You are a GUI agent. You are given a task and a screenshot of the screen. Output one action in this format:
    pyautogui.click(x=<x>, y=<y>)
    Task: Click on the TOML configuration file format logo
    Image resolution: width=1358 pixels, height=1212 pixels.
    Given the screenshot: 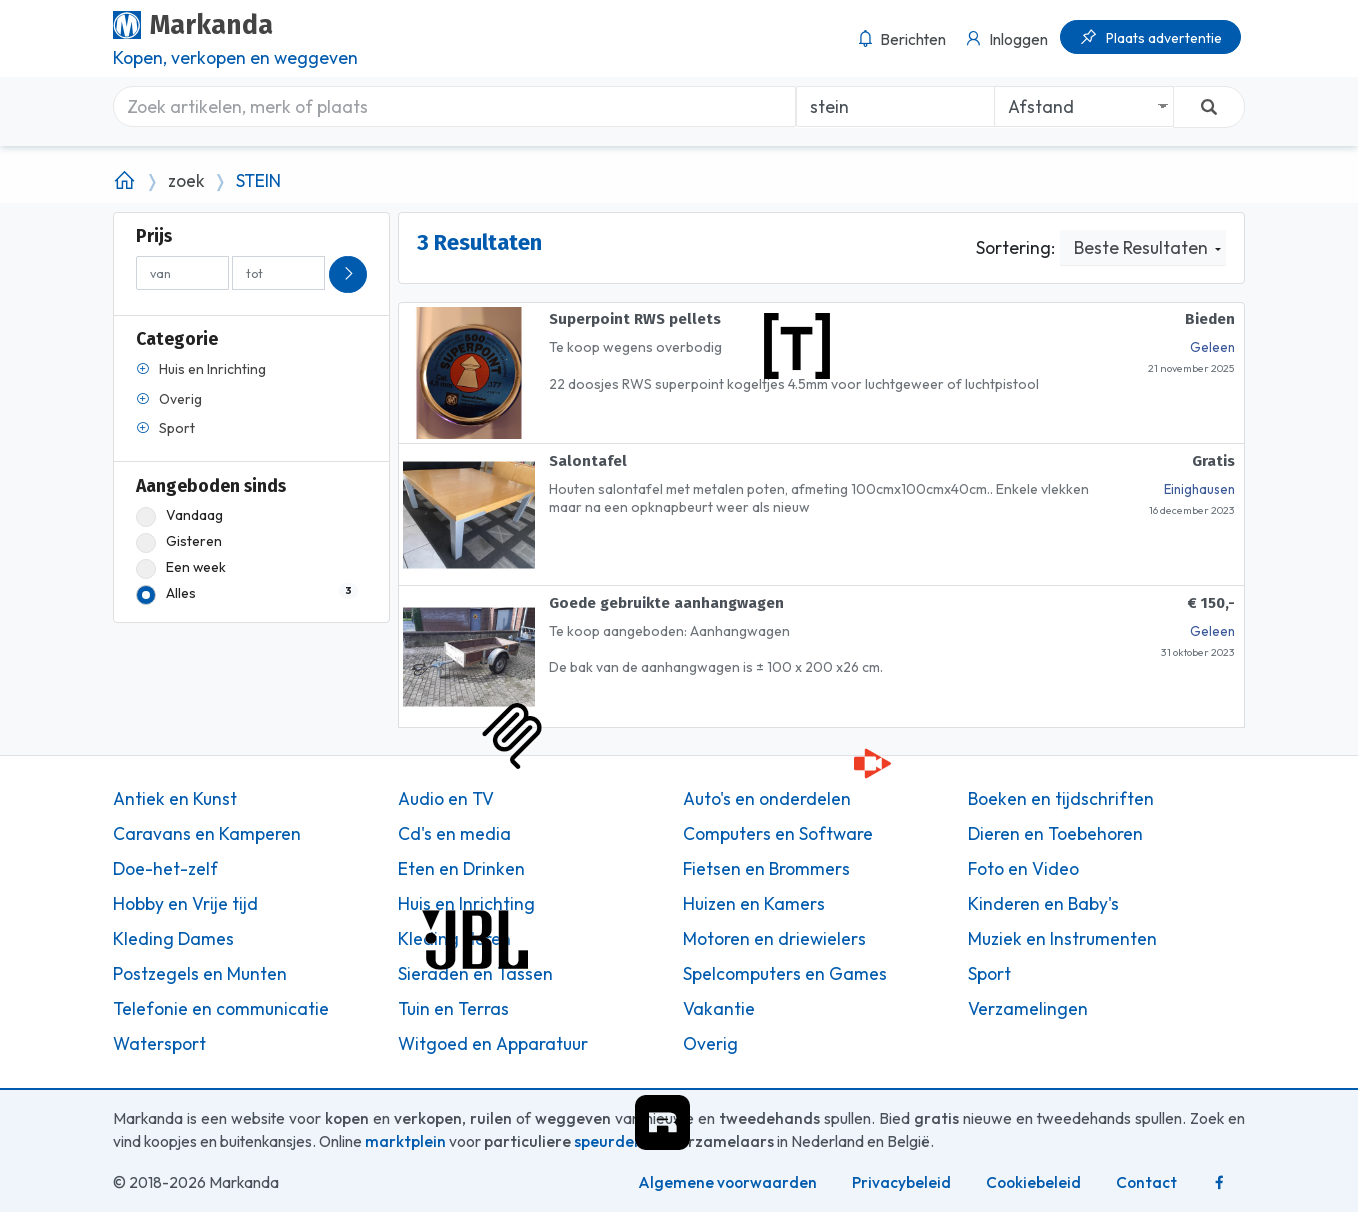 What is the action you would take?
    pyautogui.click(x=797, y=346)
    